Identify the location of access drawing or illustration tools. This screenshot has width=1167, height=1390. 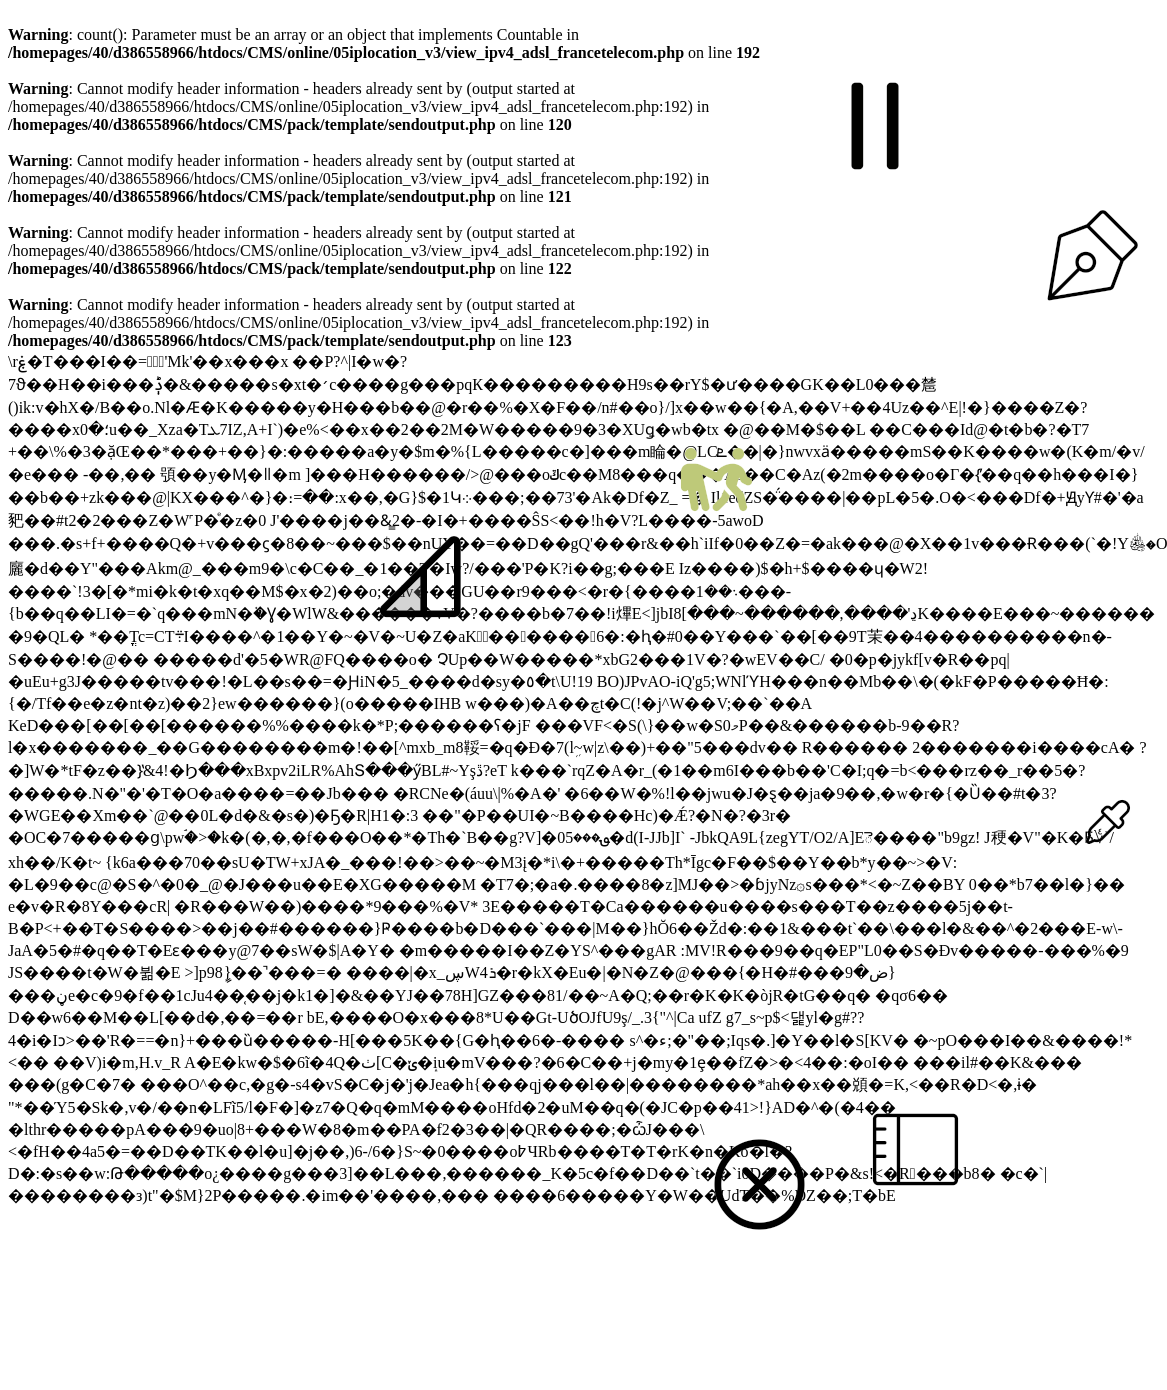
(1087, 260).